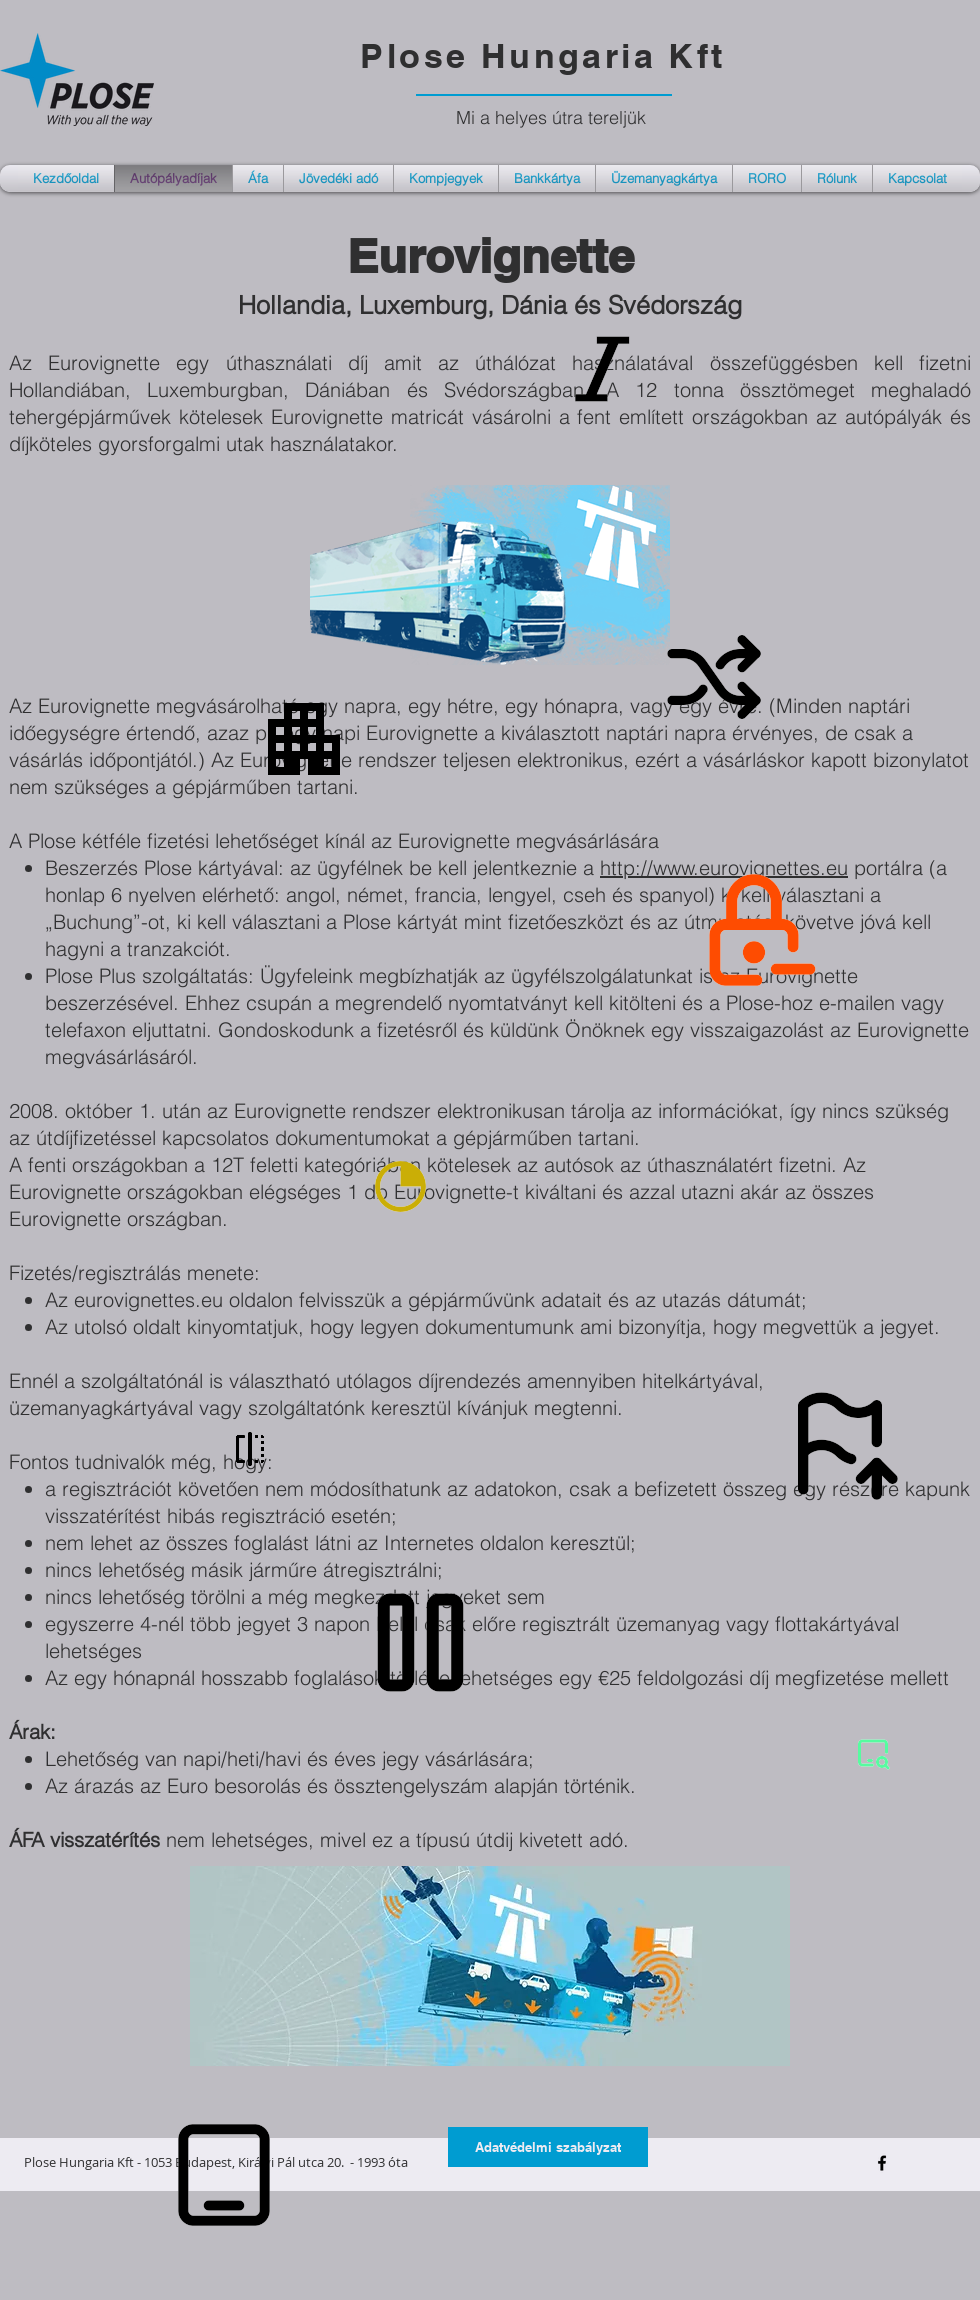 Image resolution: width=980 pixels, height=2300 pixels. Describe the element at coordinates (873, 1753) in the screenshot. I see `search content on tablet device` at that location.